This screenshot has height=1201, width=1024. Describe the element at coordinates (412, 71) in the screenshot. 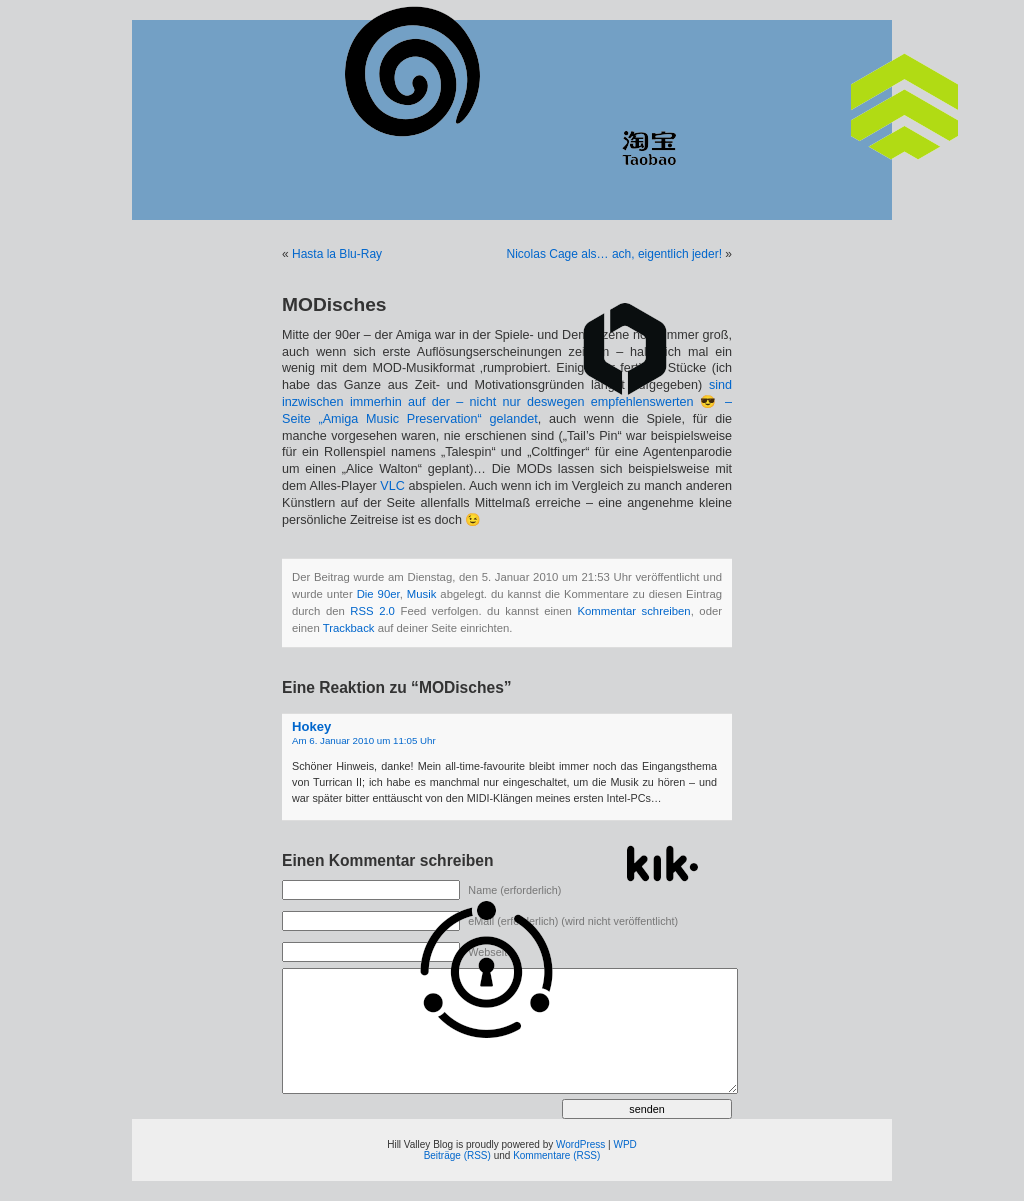

I see `visit dreamstime stock photography website` at that location.